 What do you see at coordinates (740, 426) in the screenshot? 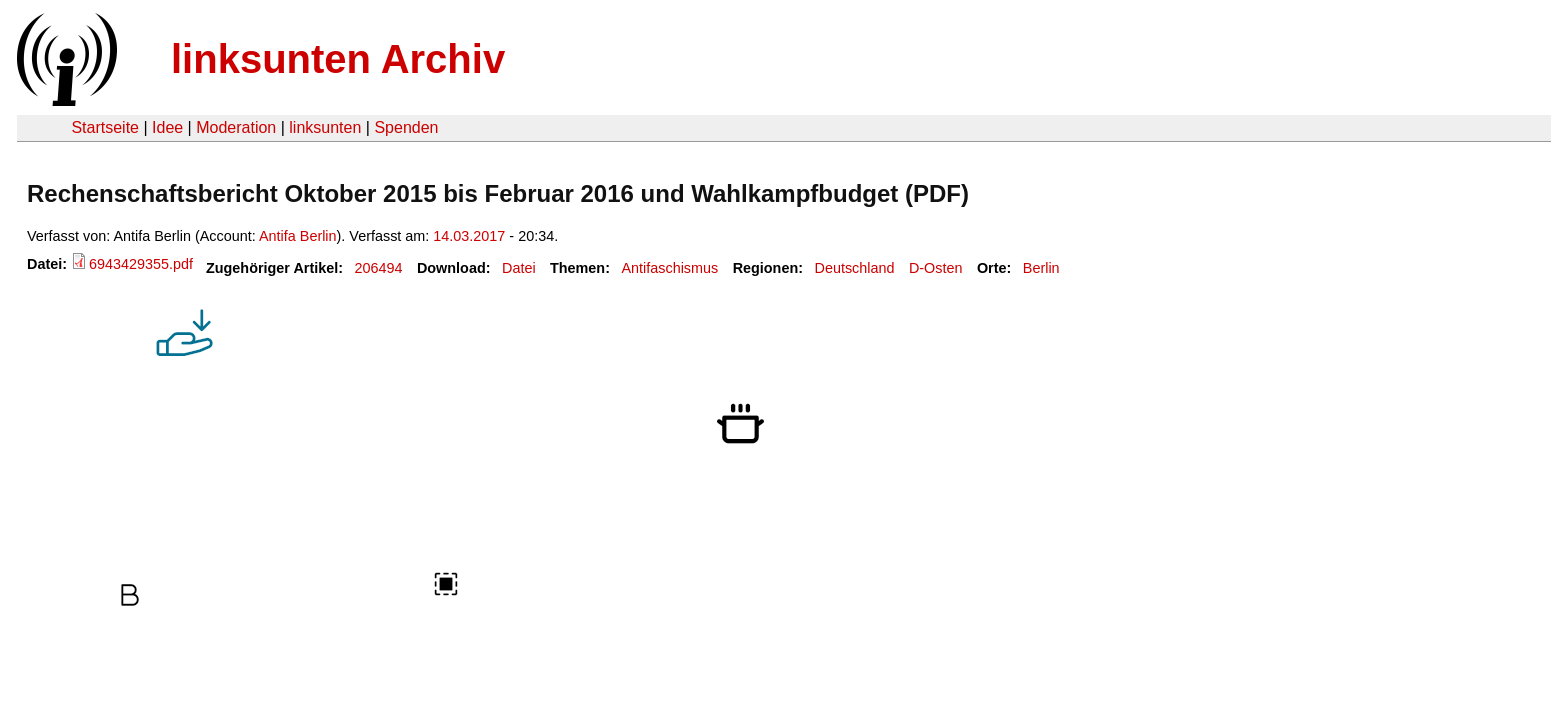
I see `access recipes or cooking features` at bounding box center [740, 426].